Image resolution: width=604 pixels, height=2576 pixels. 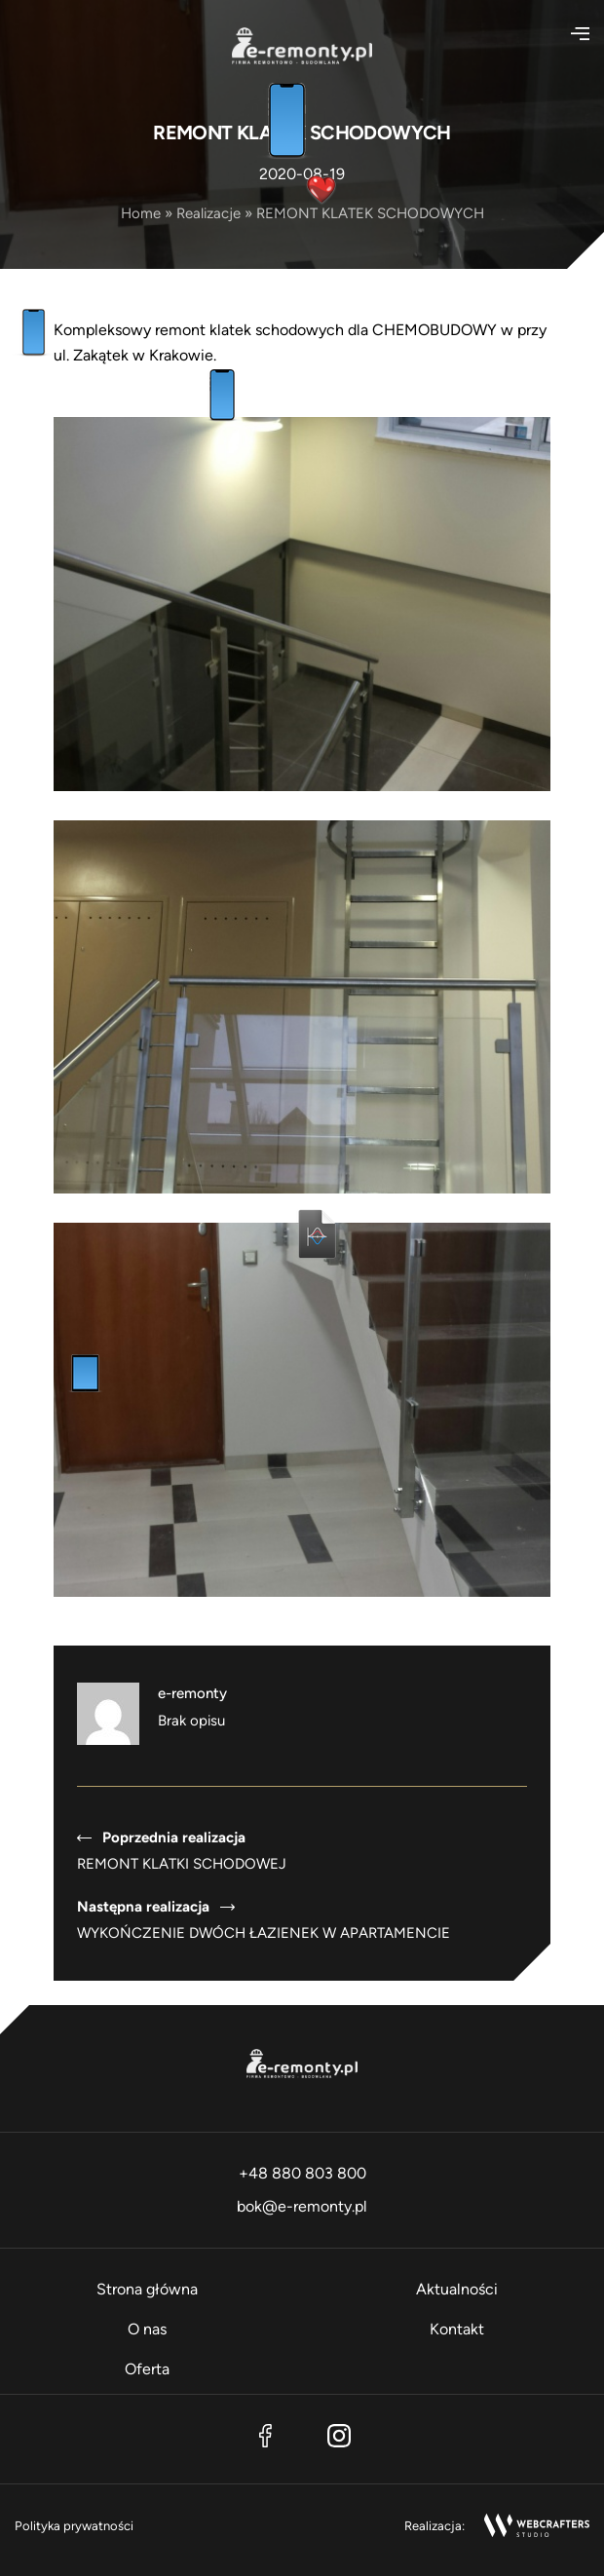 What do you see at coordinates (33, 332) in the screenshot?
I see `iPhone XS Max device icon` at bounding box center [33, 332].